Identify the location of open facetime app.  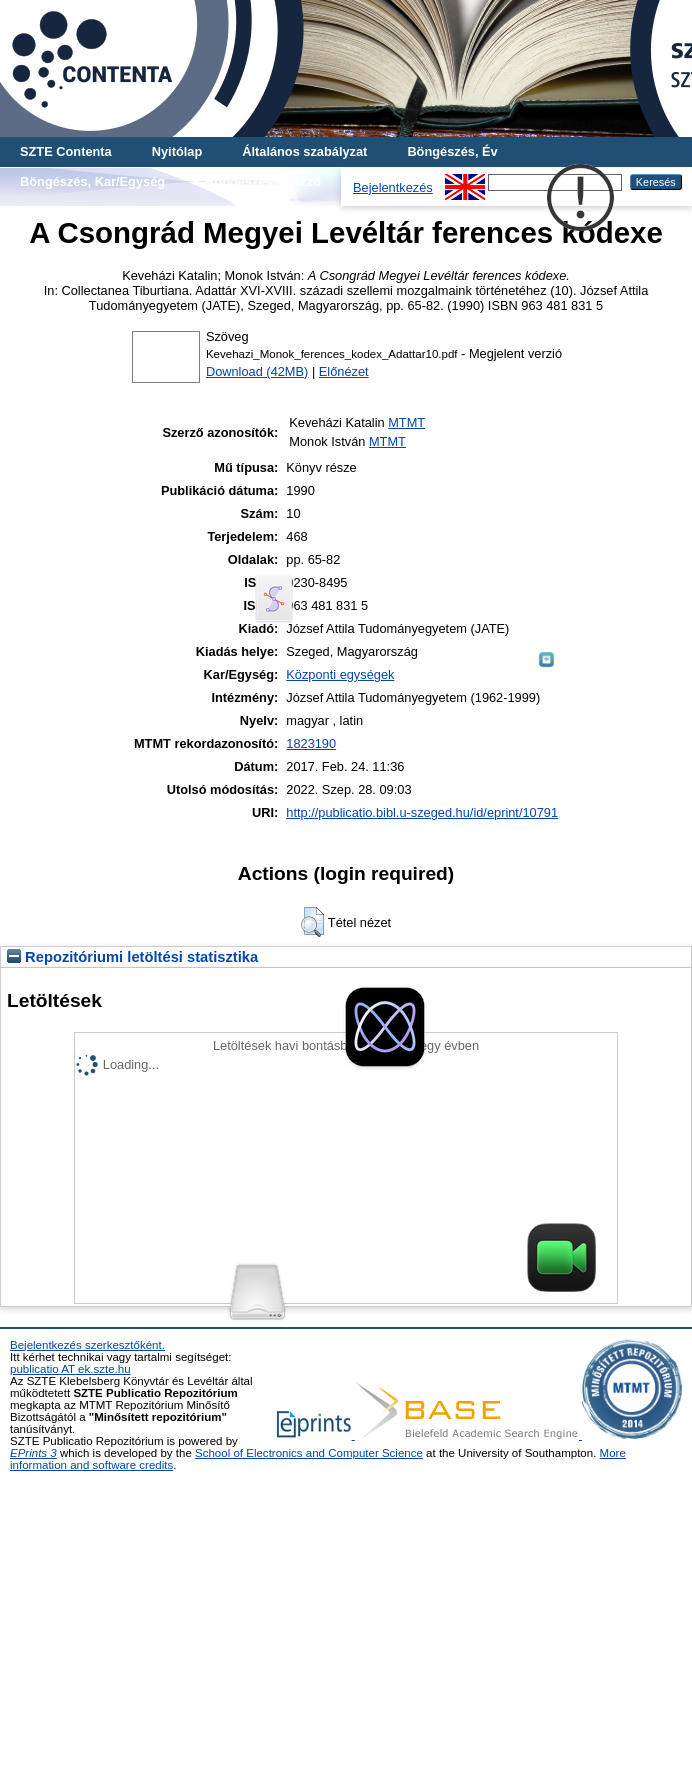
(561, 1257).